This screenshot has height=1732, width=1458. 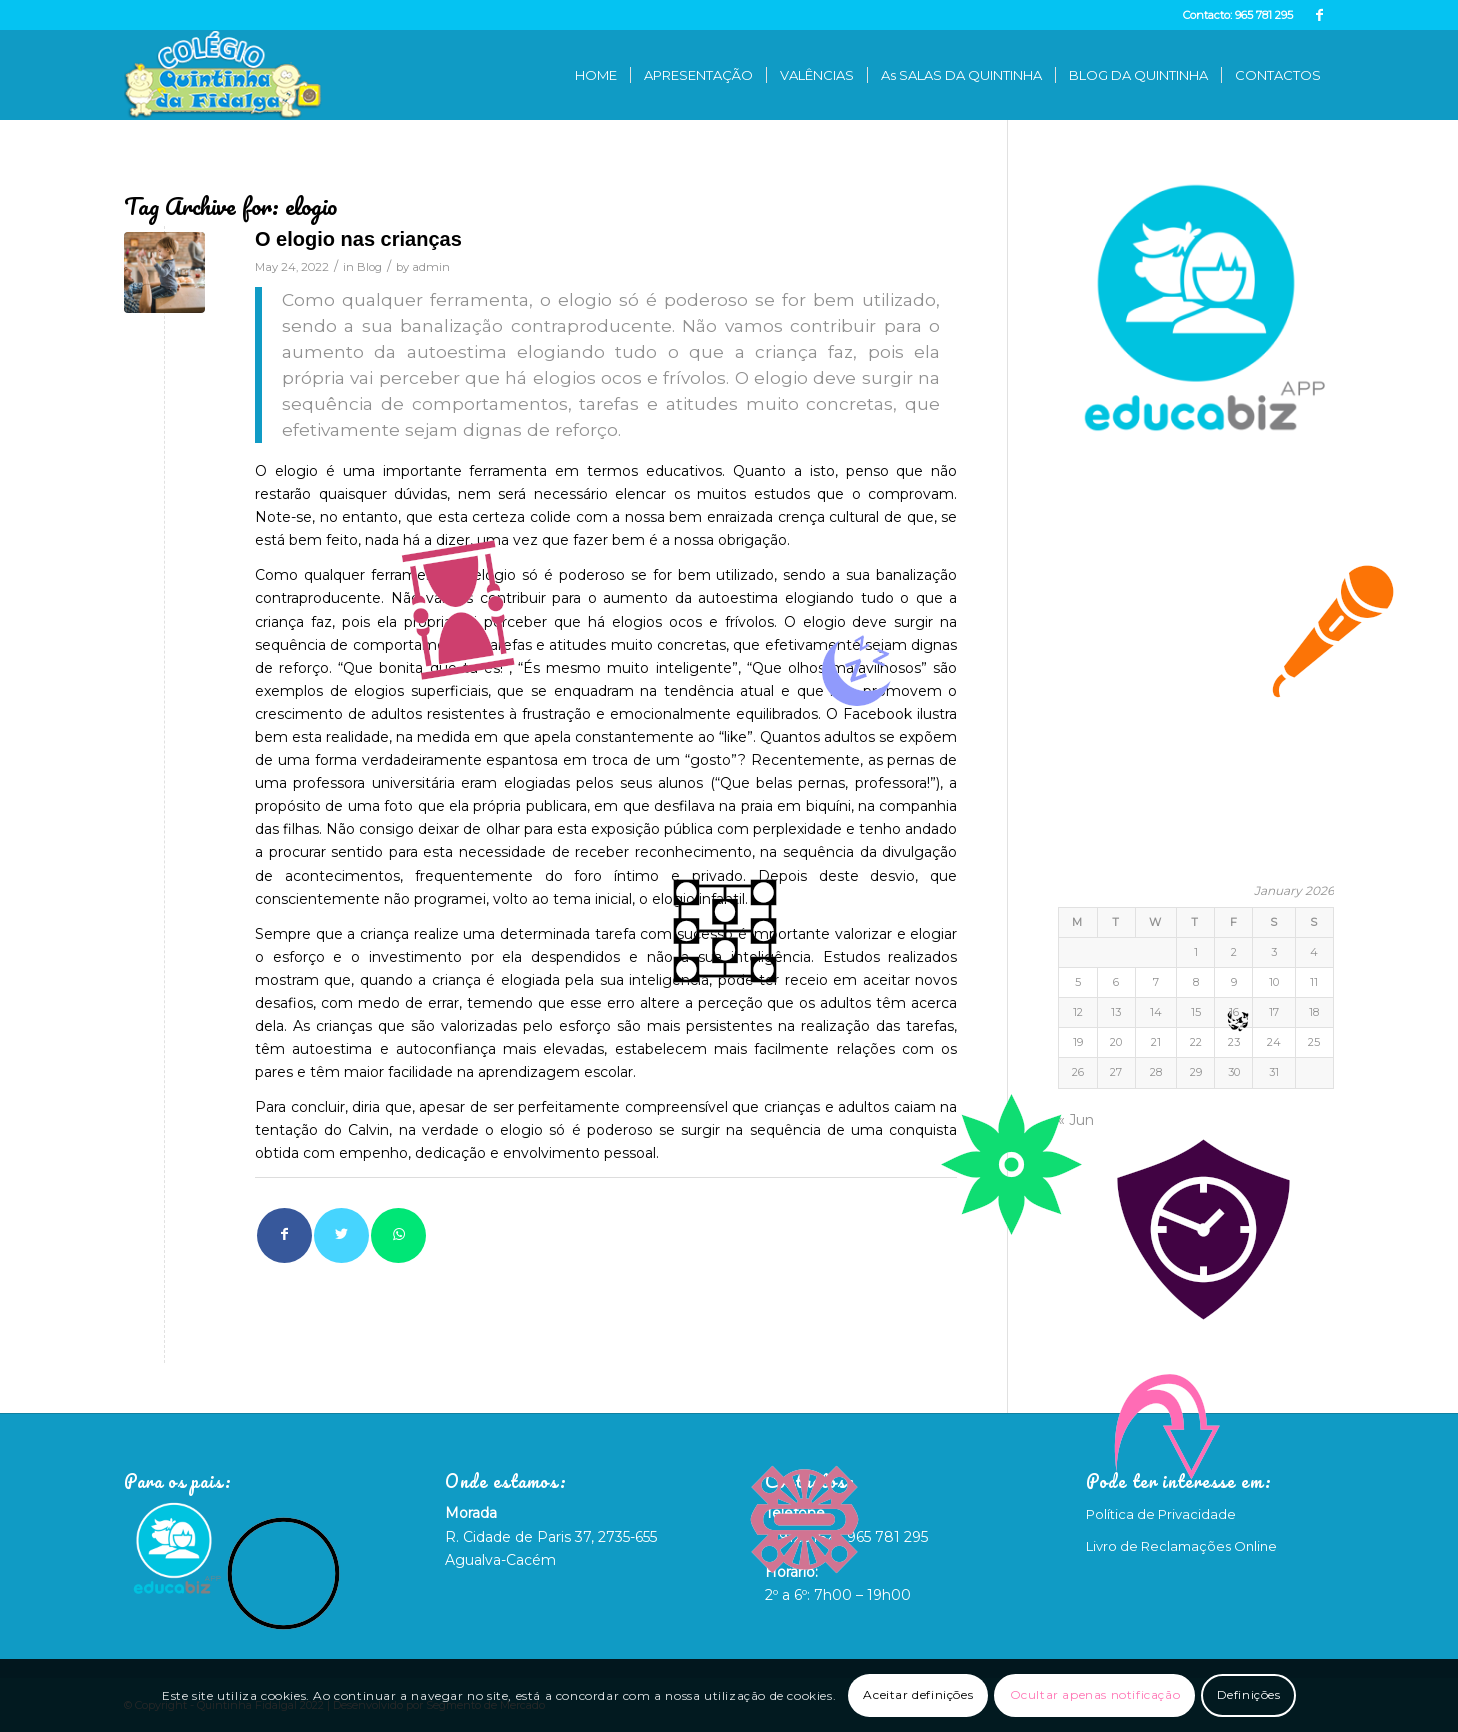 I want to click on nature or environmental category indicator, so click(x=1238, y=1021).